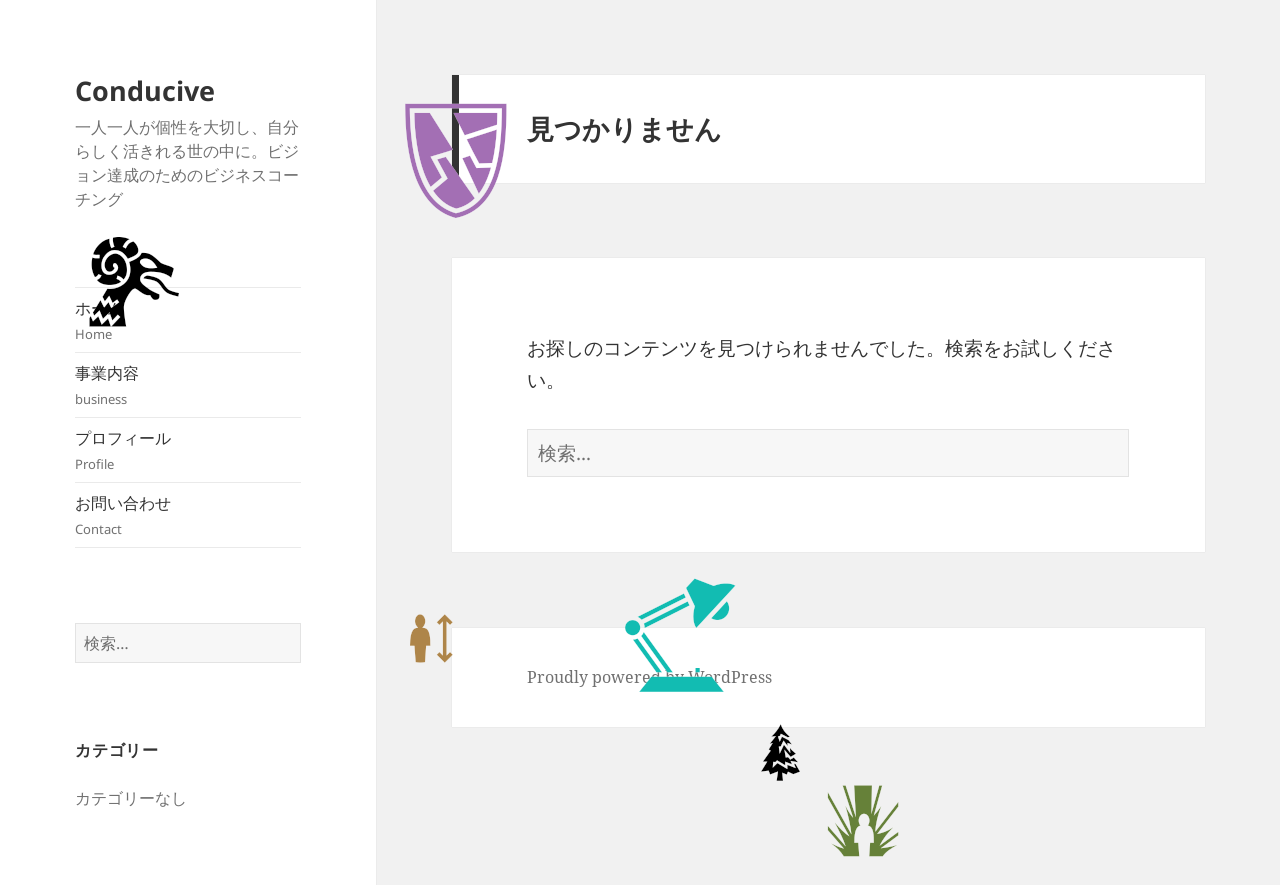 This screenshot has height=885, width=1280. Describe the element at coordinates (431, 638) in the screenshot. I see `set or adjust character height` at that location.